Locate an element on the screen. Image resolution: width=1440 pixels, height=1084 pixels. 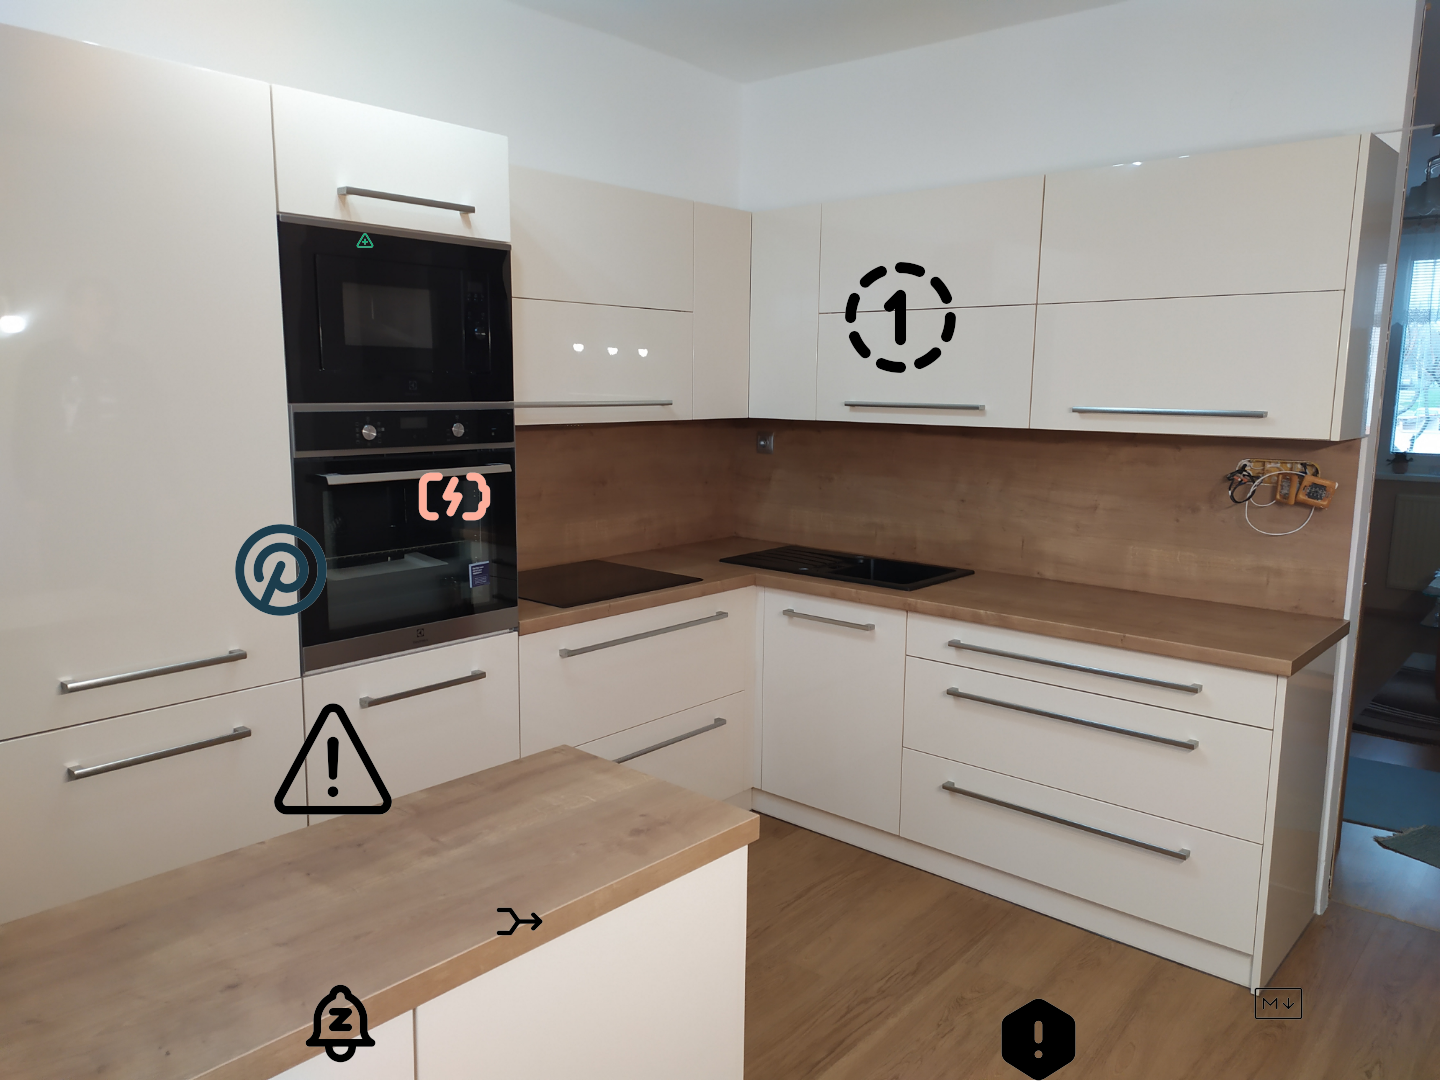
indicates a warning or alert status is located at coordinates (1038, 1039).